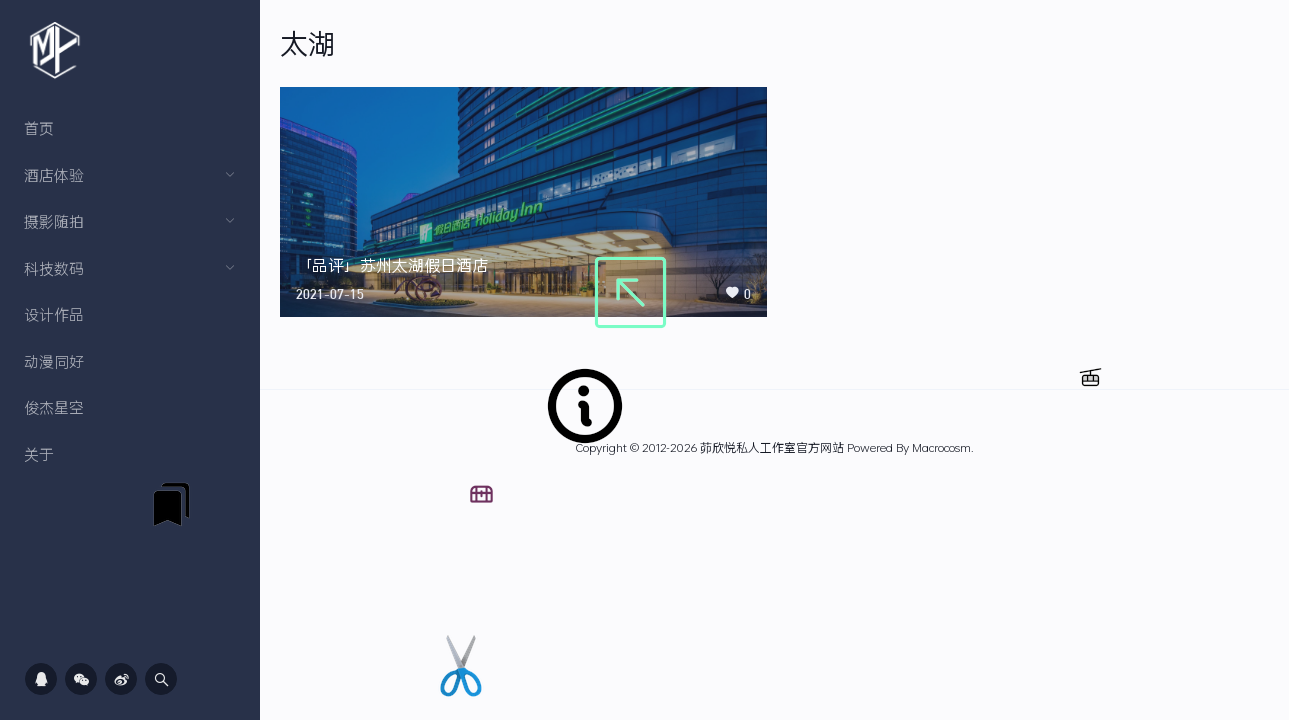 Image resolution: width=1289 pixels, height=720 pixels. What do you see at coordinates (585, 406) in the screenshot?
I see `view more information or details` at bounding box center [585, 406].